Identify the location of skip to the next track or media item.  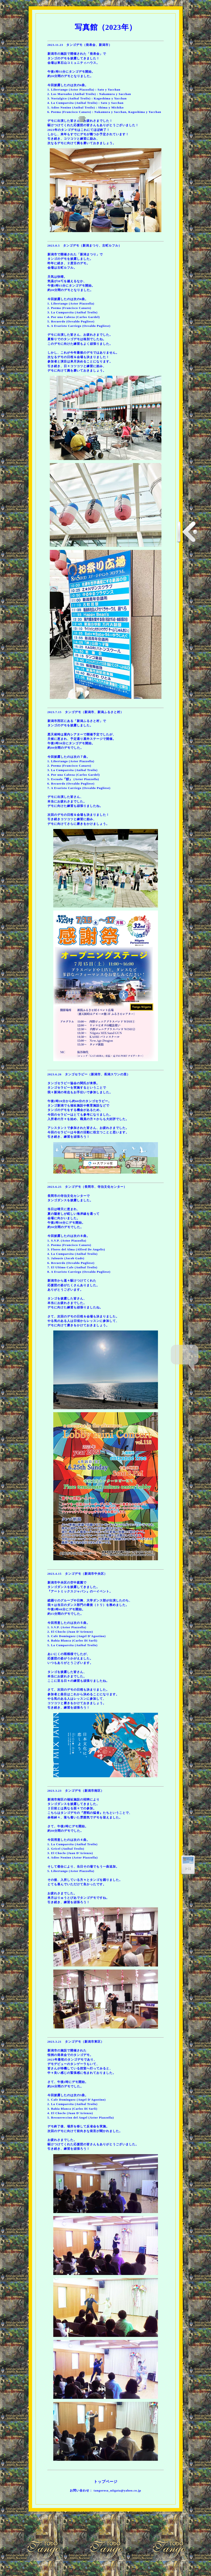
(102, 2389).